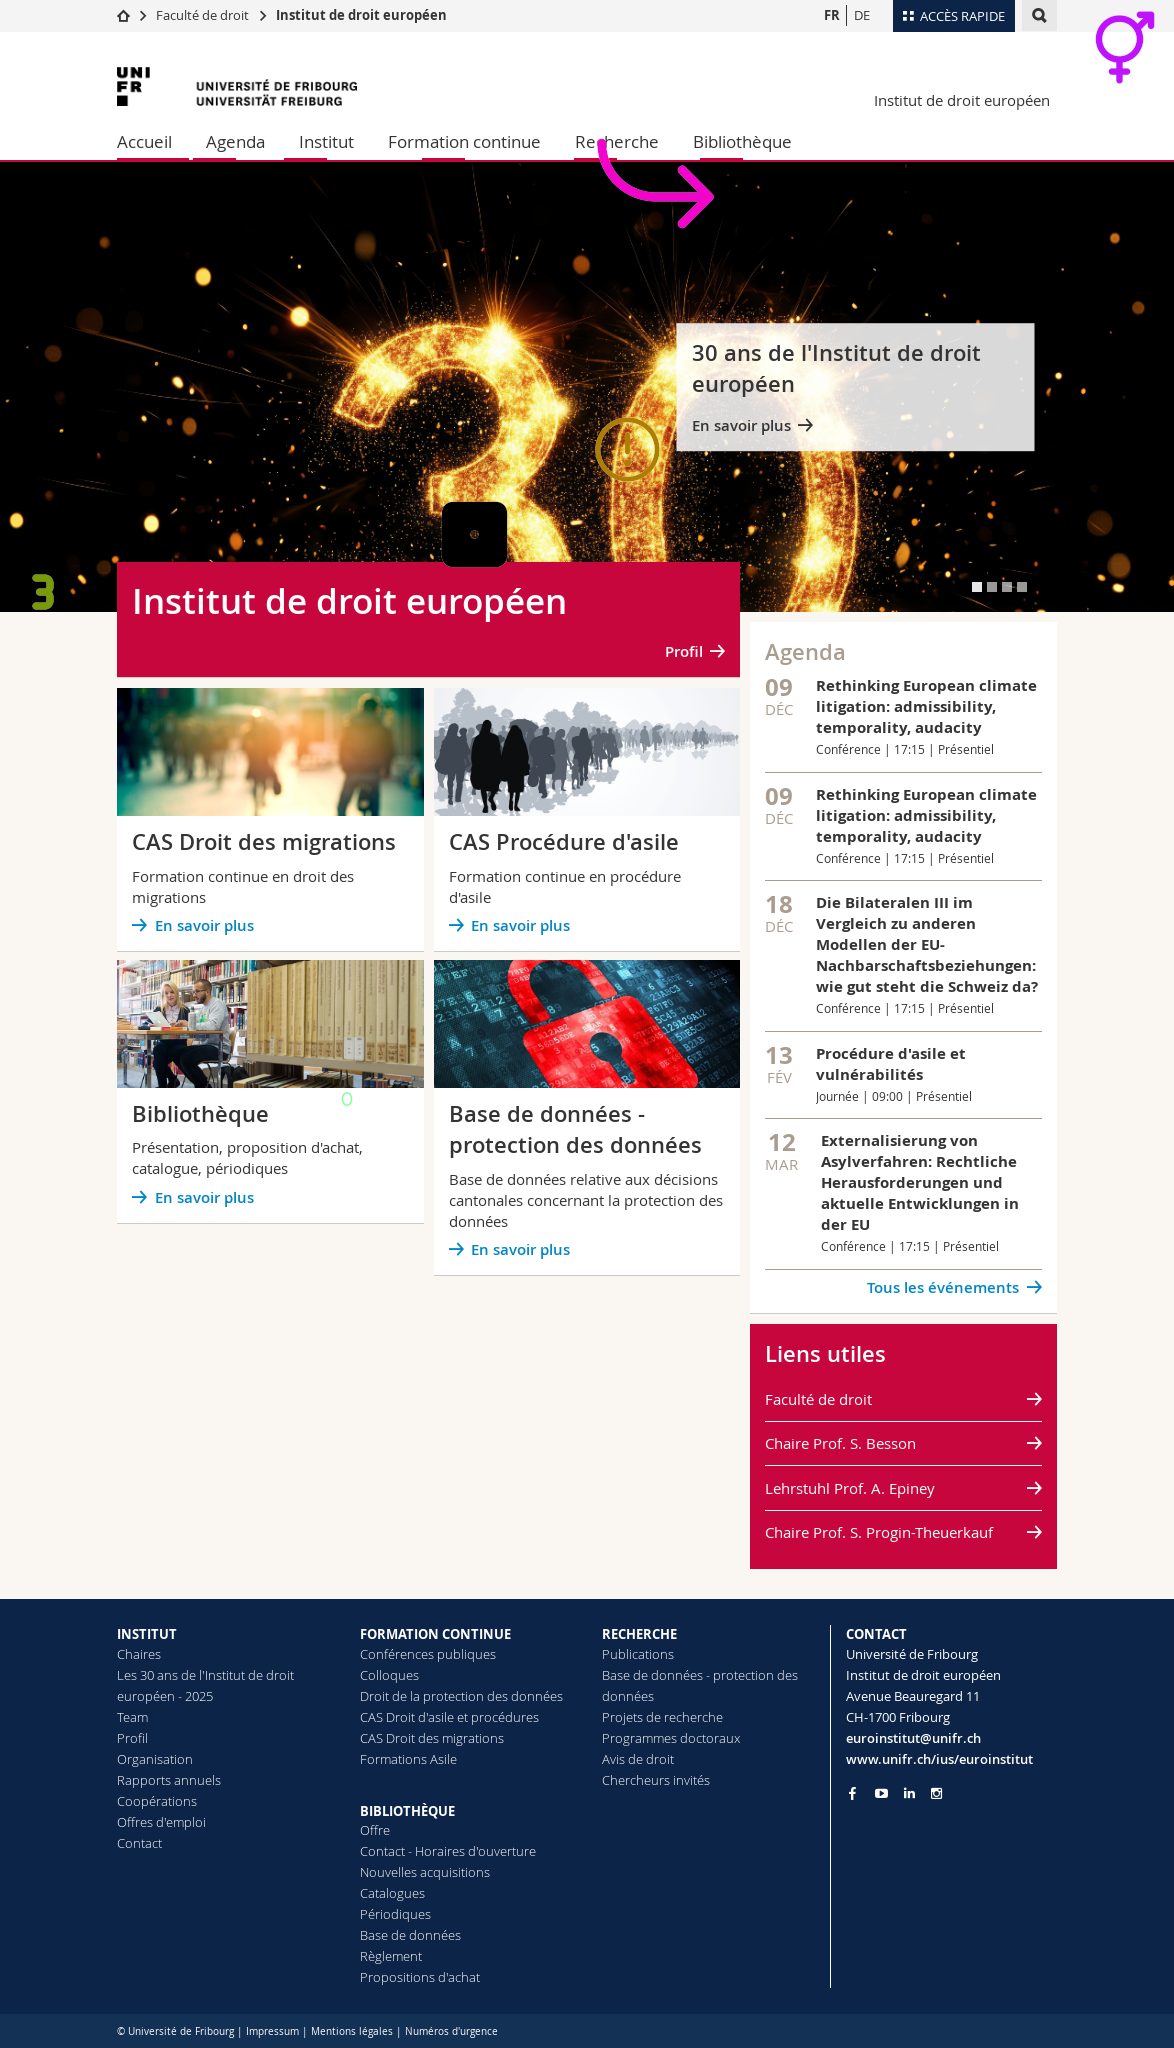  What do you see at coordinates (43, 592) in the screenshot?
I see `indicates step 3 in a multi-step process` at bounding box center [43, 592].